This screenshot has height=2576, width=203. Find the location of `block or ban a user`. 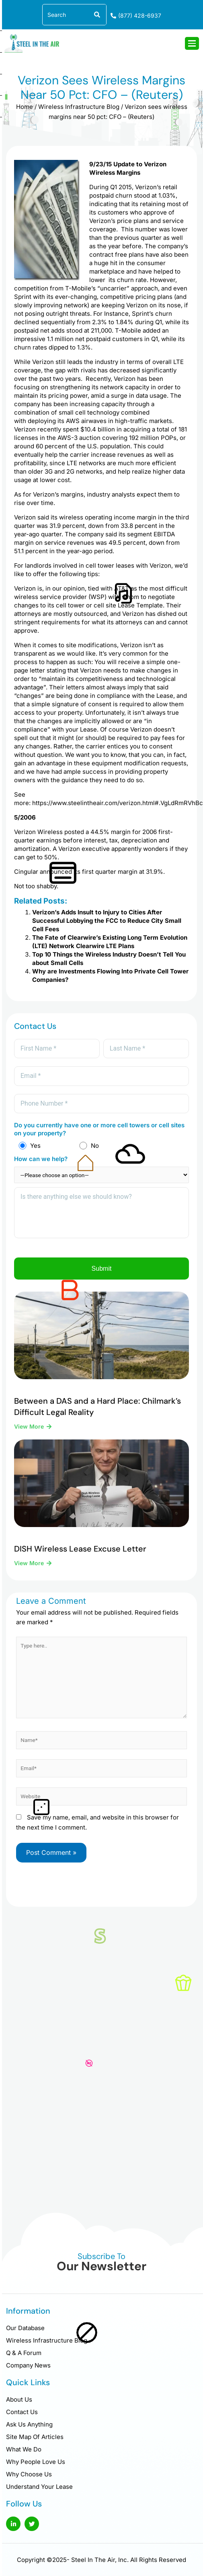

block or ban a user is located at coordinates (87, 2333).